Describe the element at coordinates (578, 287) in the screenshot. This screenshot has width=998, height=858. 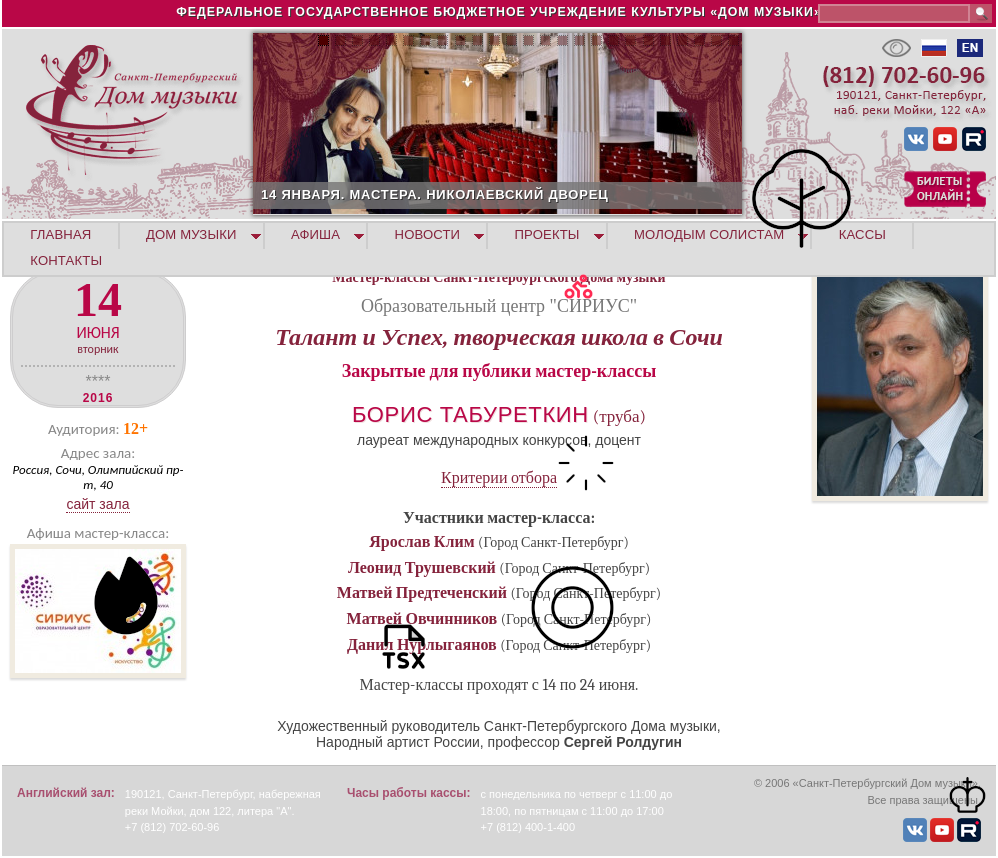
I see `access cycling or bike-related features` at that location.